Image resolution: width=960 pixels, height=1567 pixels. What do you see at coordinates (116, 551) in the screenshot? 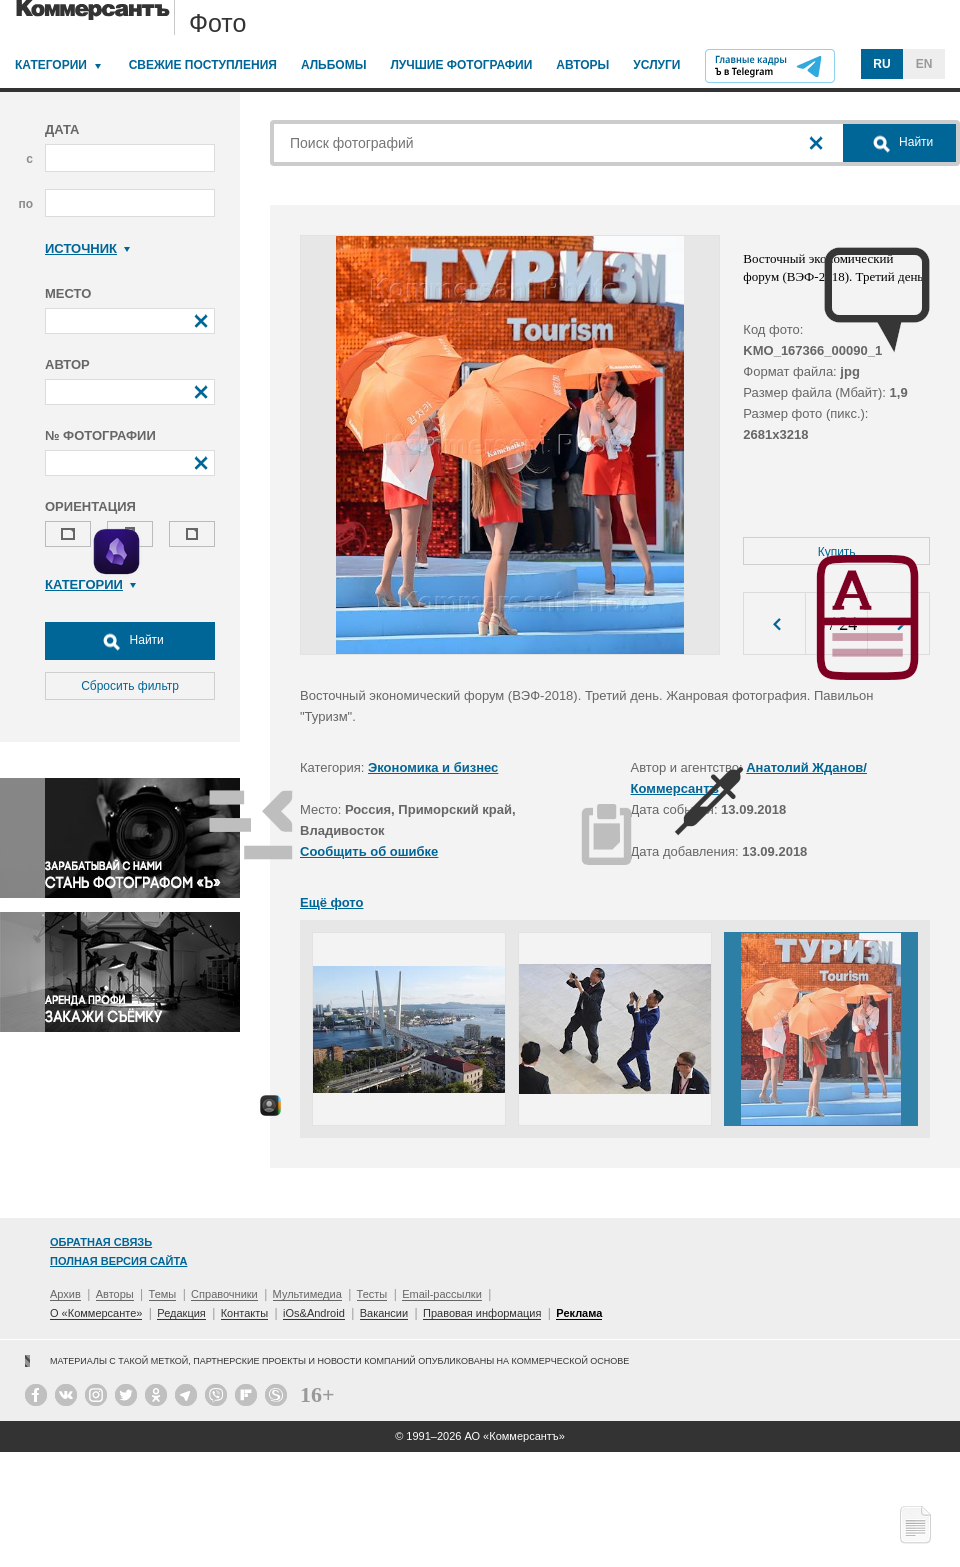
I see `open obsidian note-taking app` at bounding box center [116, 551].